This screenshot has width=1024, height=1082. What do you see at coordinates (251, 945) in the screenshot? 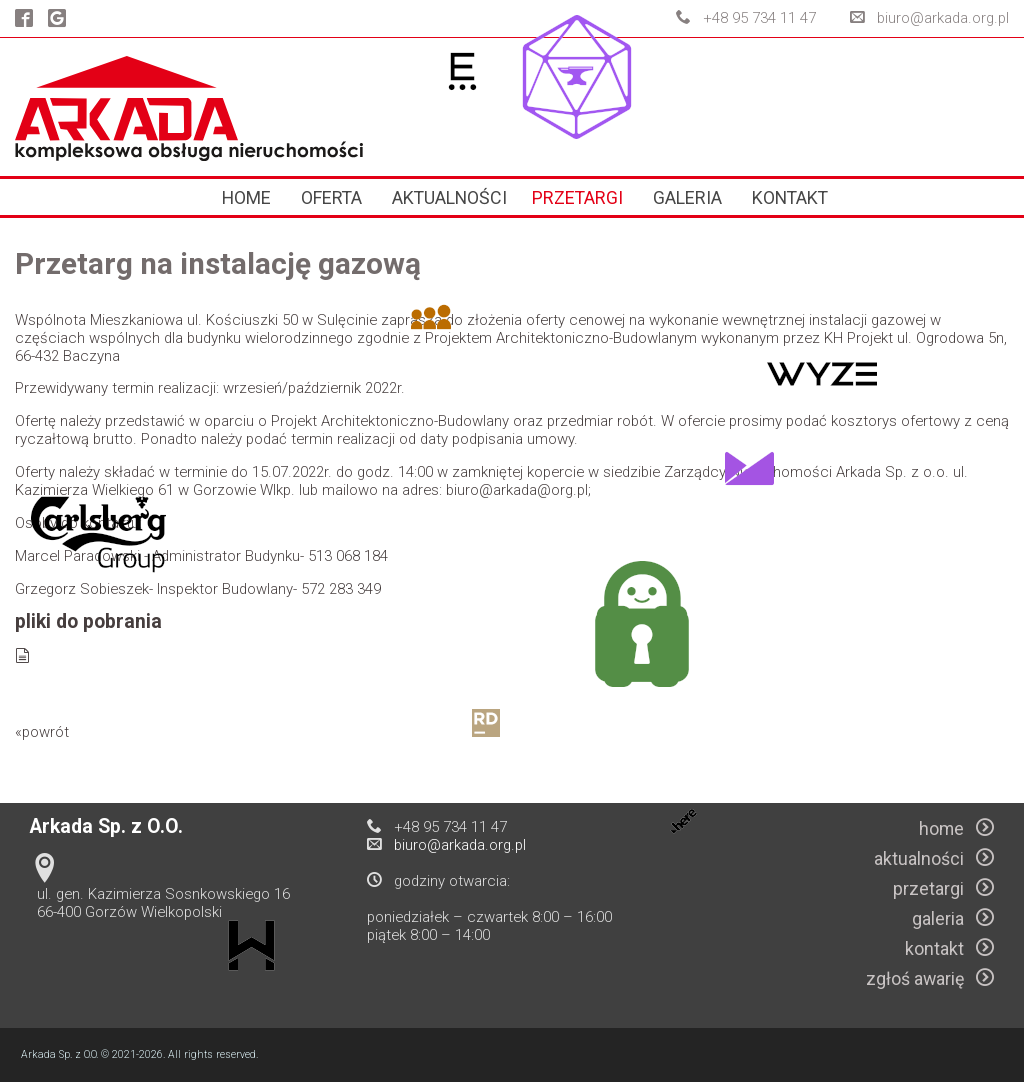
I see `wirsindhandwerk brand logo` at bounding box center [251, 945].